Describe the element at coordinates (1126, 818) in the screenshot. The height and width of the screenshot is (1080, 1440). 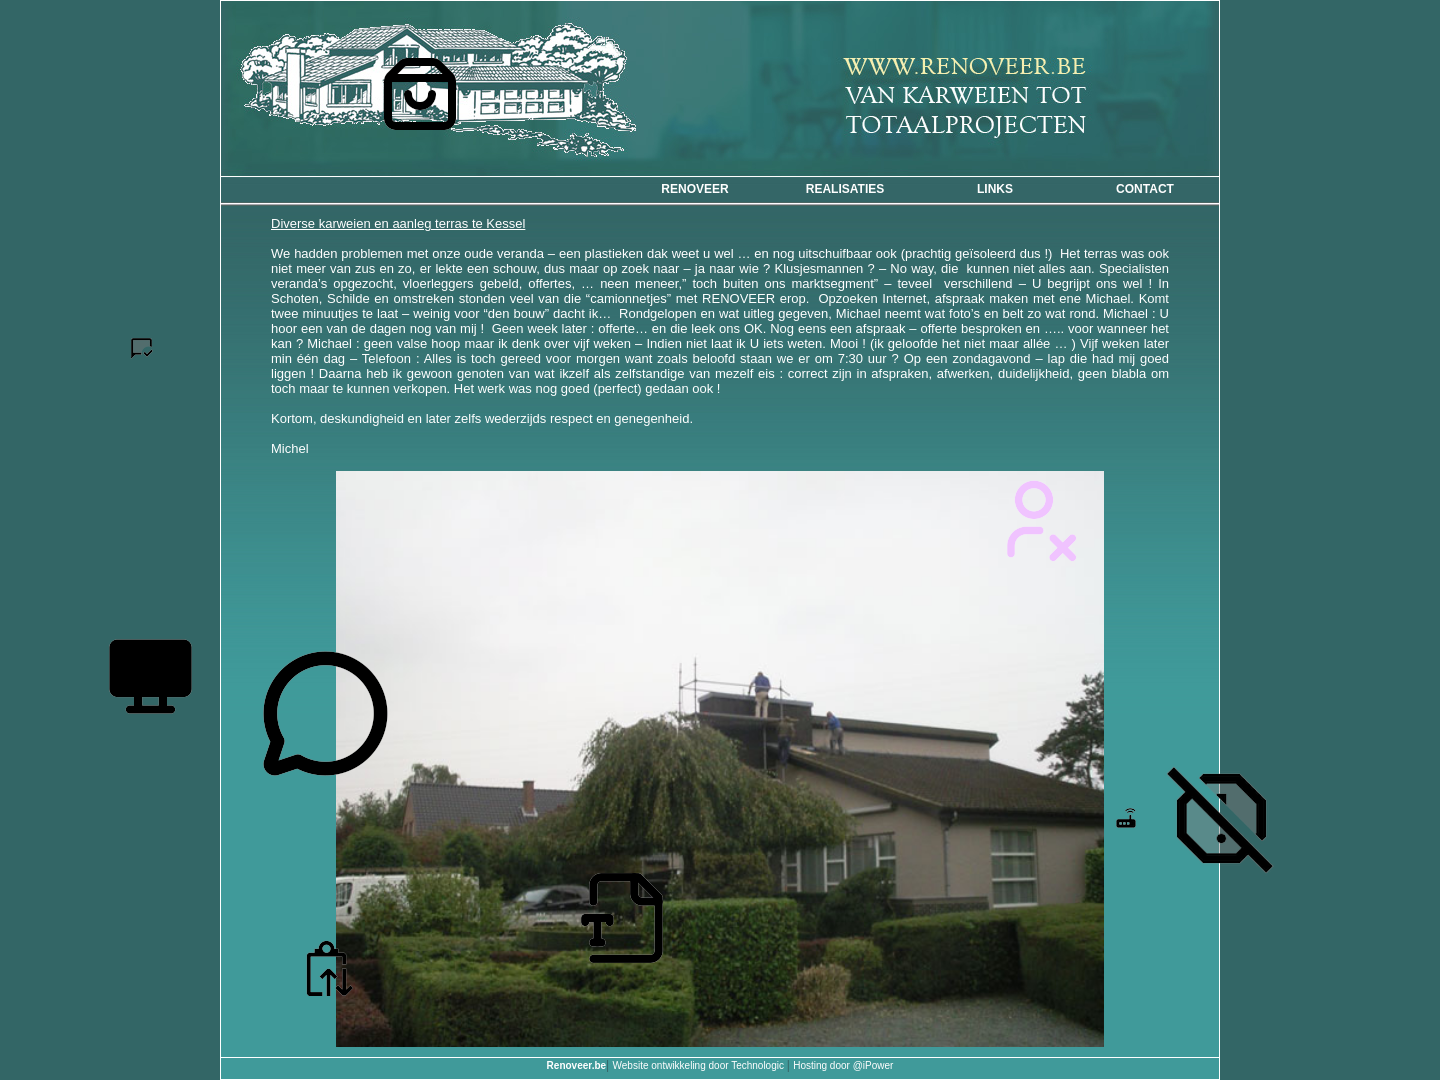
I see `access router or network settings` at that location.